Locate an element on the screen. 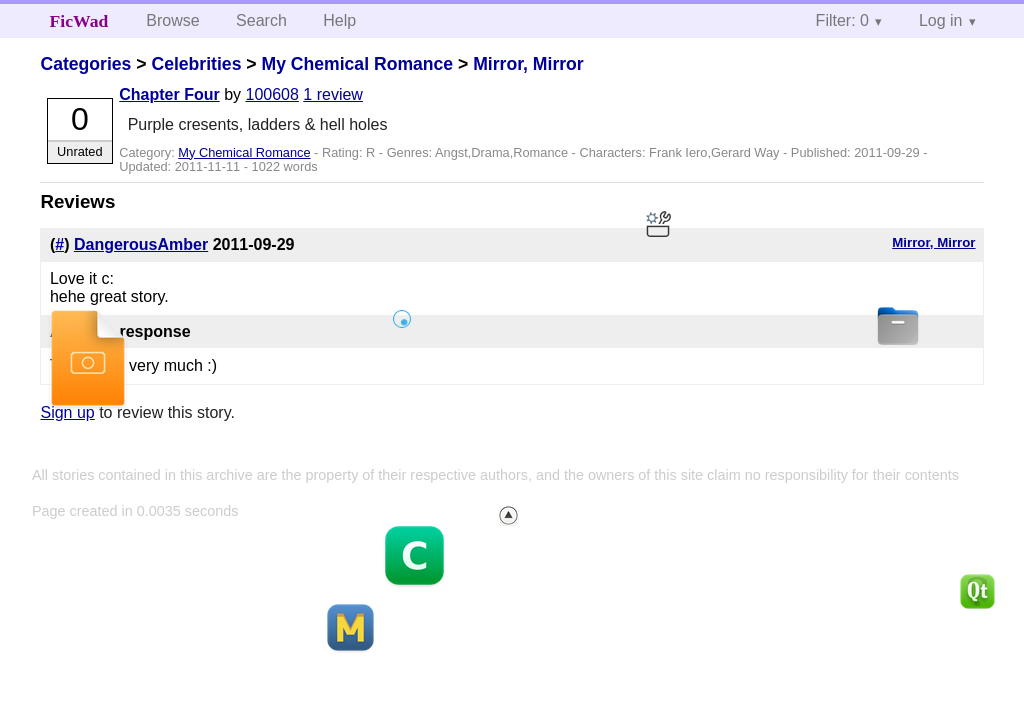 The image size is (1024, 720). new message notification in quassel irc client is located at coordinates (402, 319).